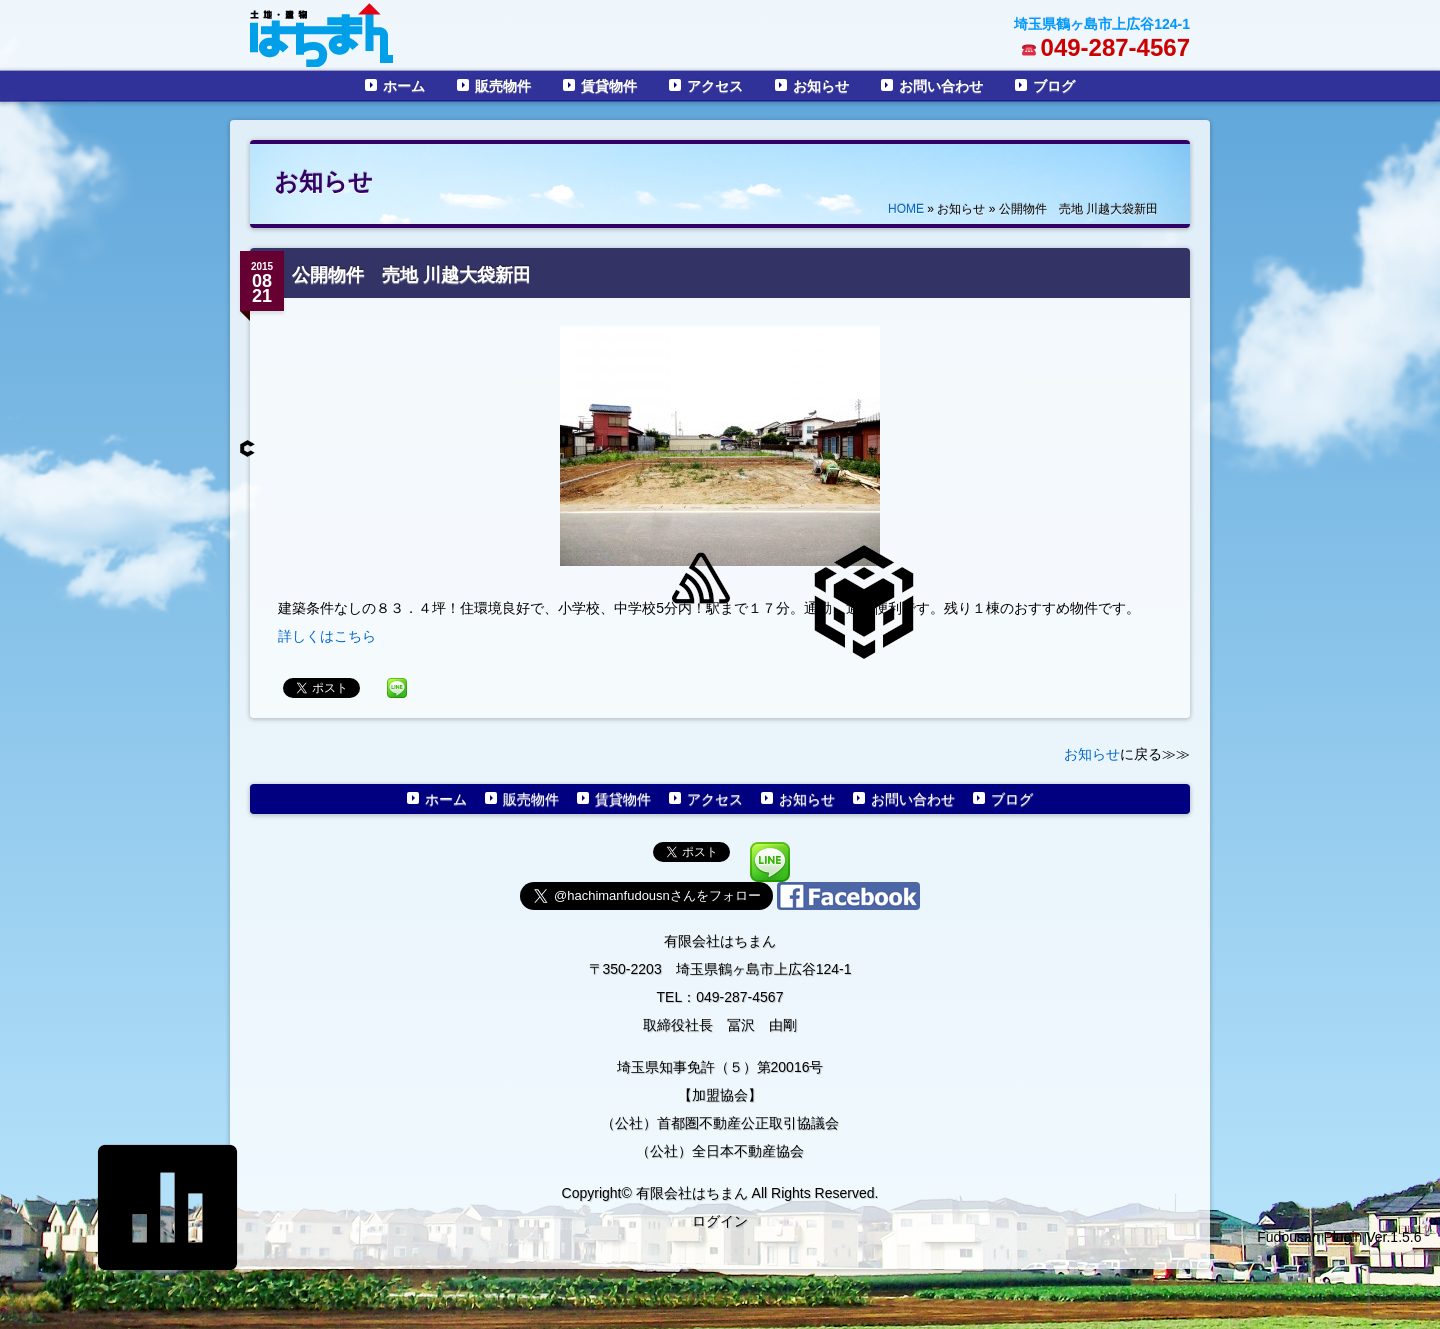 Image resolution: width=1440 pixels, height=1329 pixels. What do you see at coordinates (864, 602) in the screenshot?
I see `bnb chain logo` at bounding box center [864, 602].